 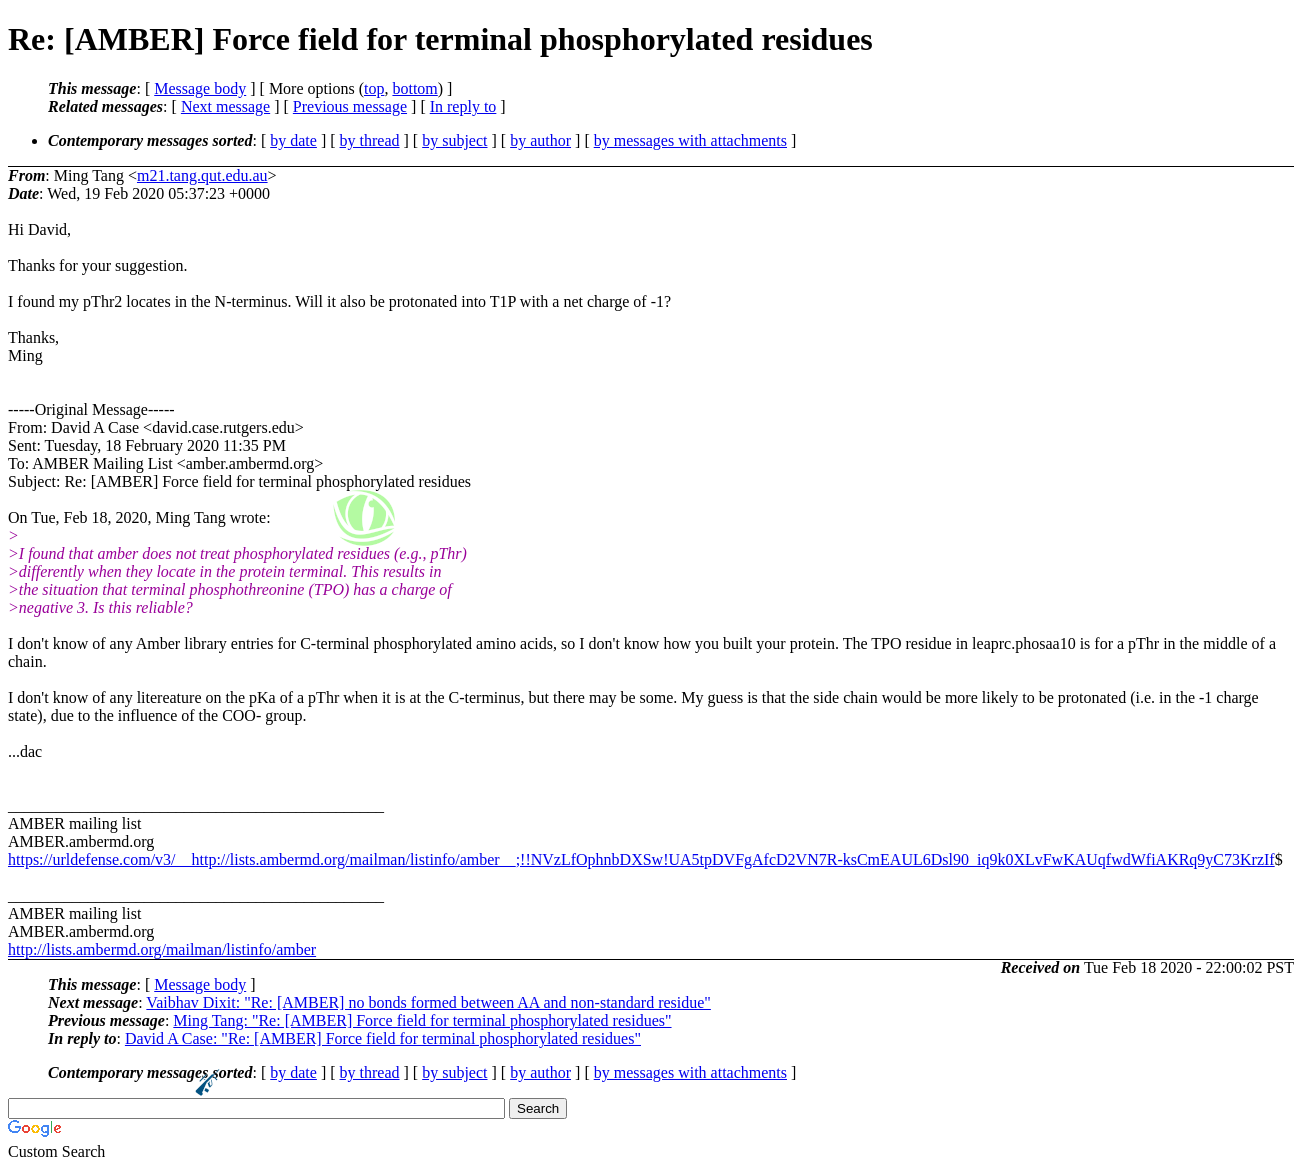 What do you see at coordinates (207, 1082) in the screenshot?
I see `select assault rifle weapon` at bounding box center [207, 1082].